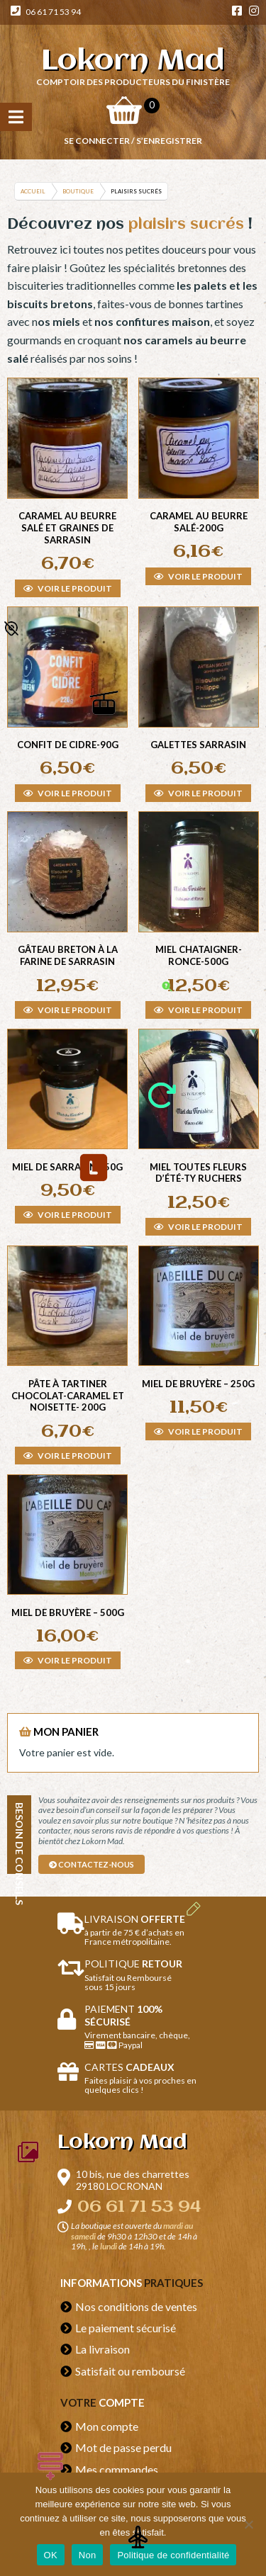 The image size is (266, 2576). What do you see at coordinates (161, 1095) in the screenshot?
I see `refresh or reload content` at bounding box center [161, 1095].